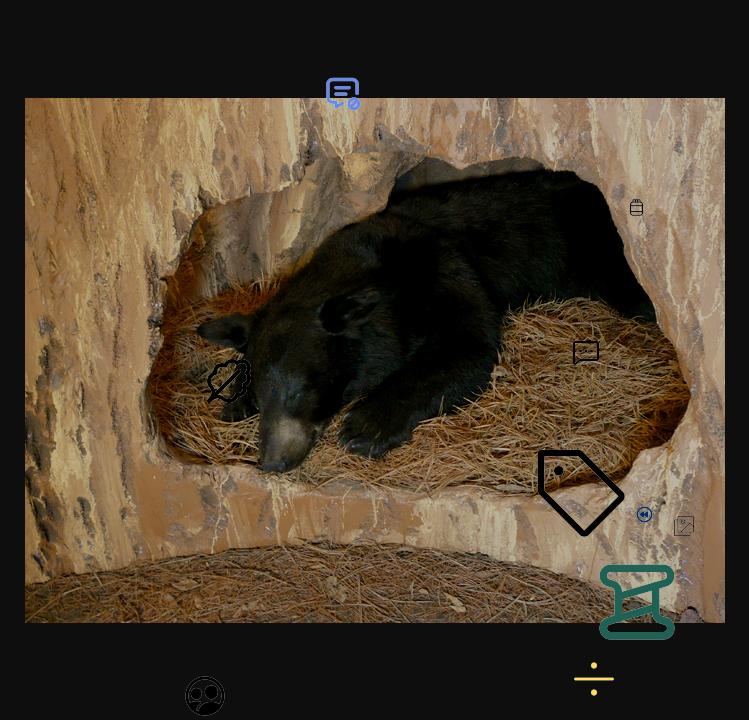 This screenshot has width=749, height=720. I want to click on view group or team members, so click(205, 696).